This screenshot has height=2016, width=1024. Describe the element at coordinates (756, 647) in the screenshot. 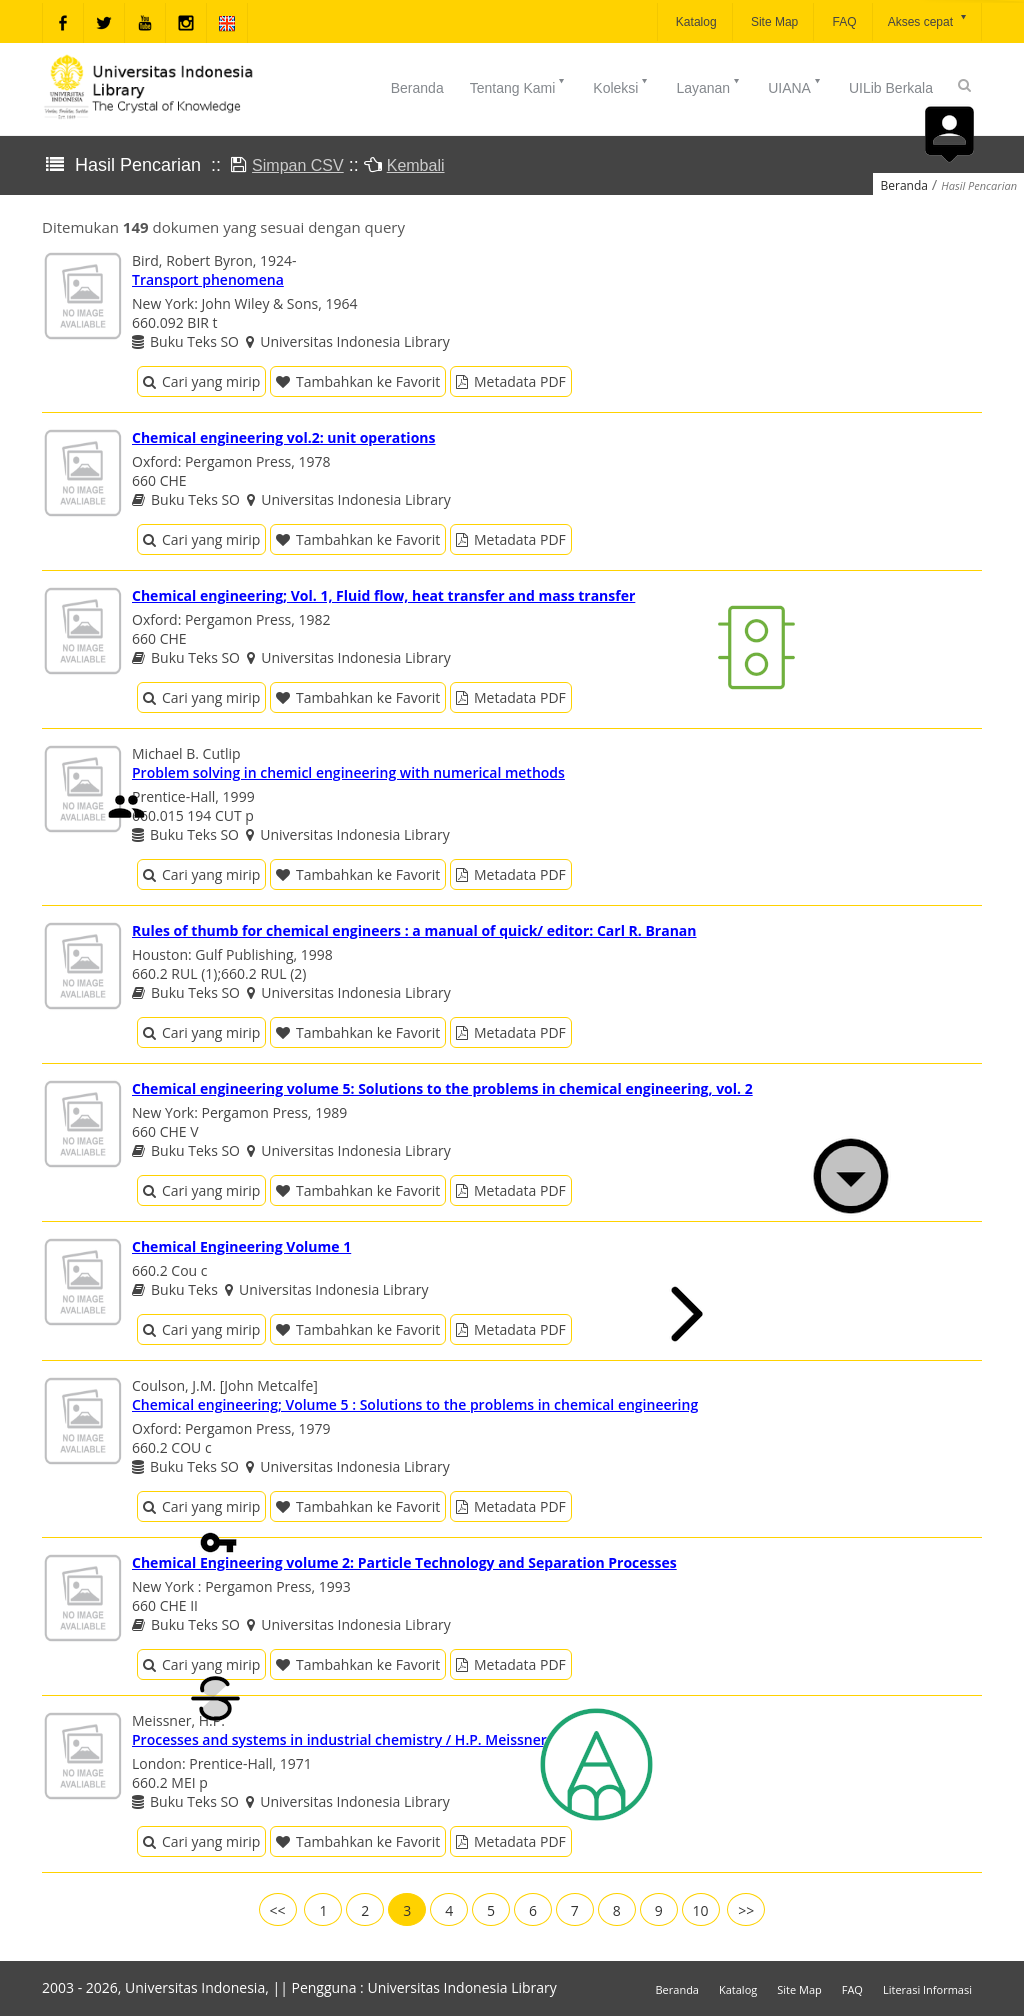

I see `traffic or signal status indicator` at that location.